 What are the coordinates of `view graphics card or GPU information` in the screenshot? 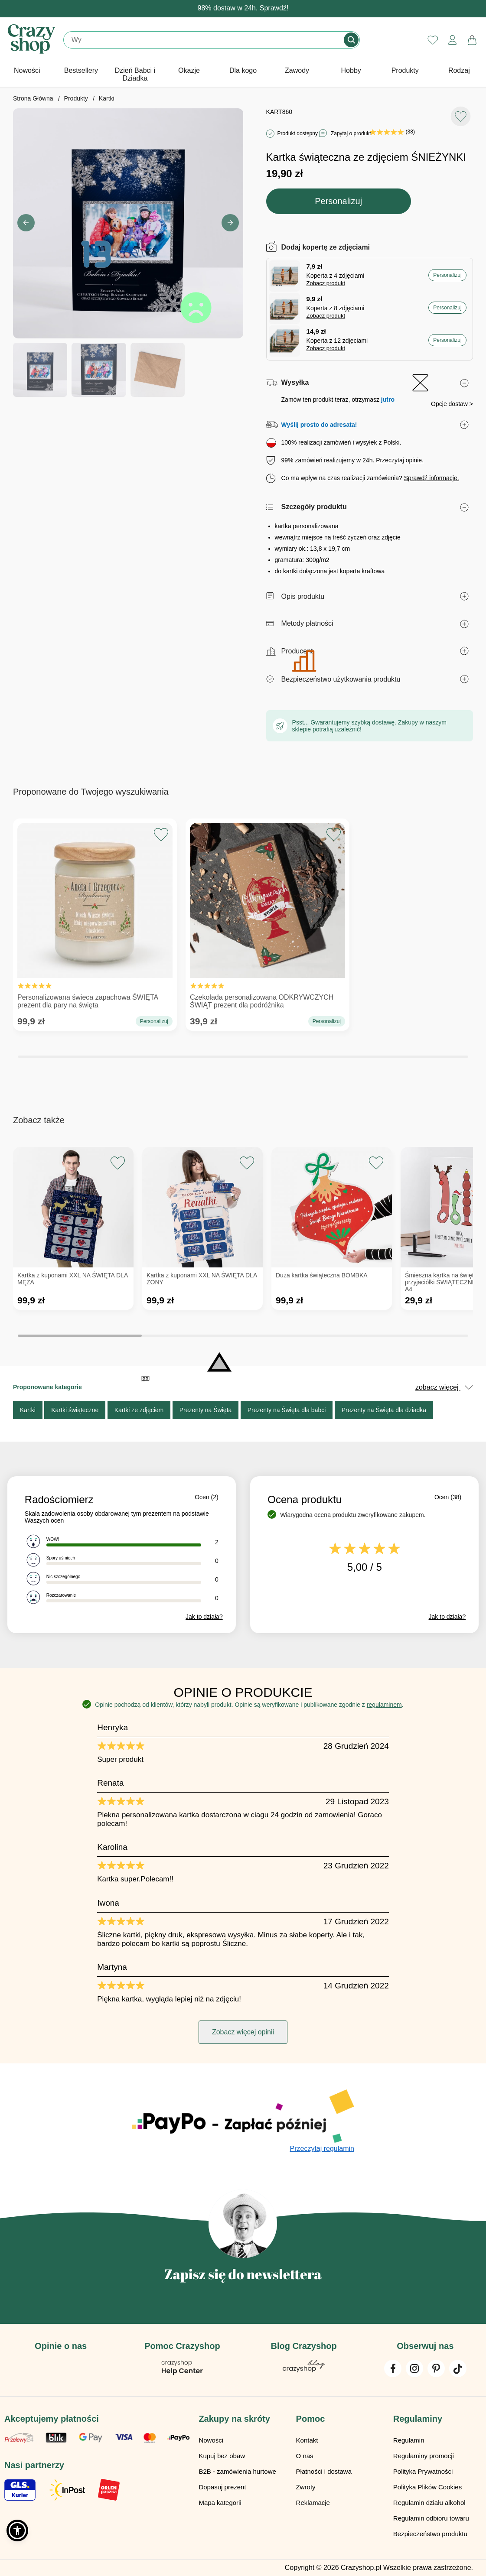 It's located at (145, 1378).